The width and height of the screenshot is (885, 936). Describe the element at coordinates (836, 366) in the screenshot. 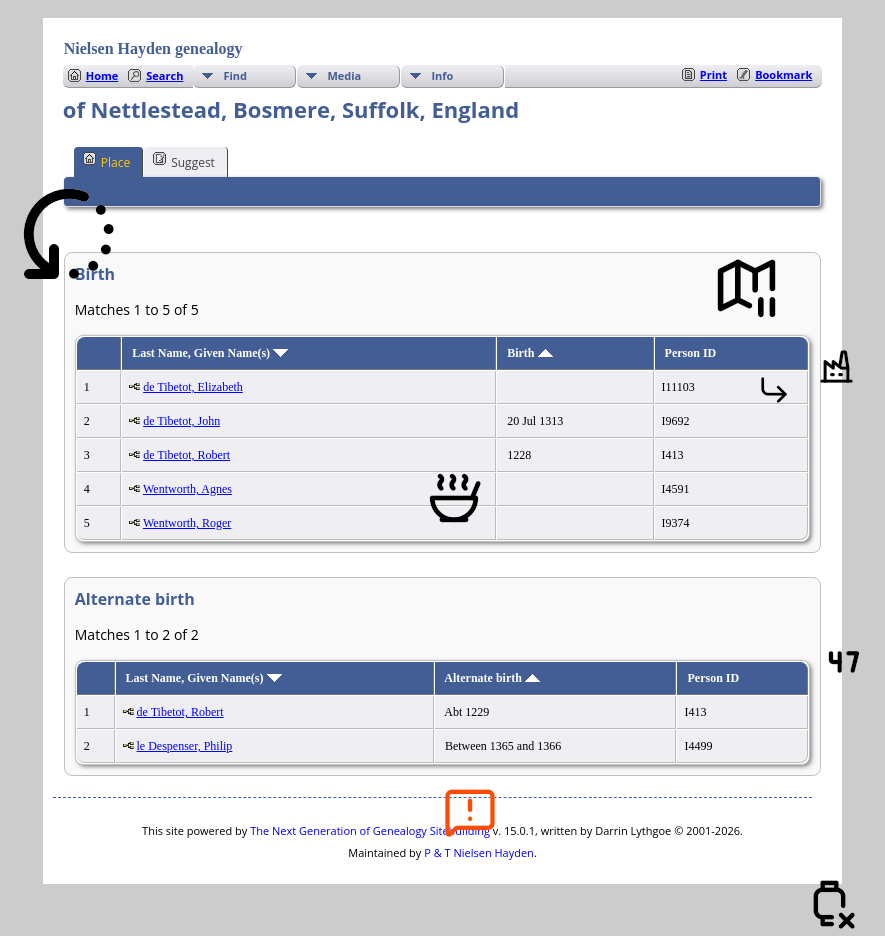

I see `access factory or manufacturing settings` at that location.